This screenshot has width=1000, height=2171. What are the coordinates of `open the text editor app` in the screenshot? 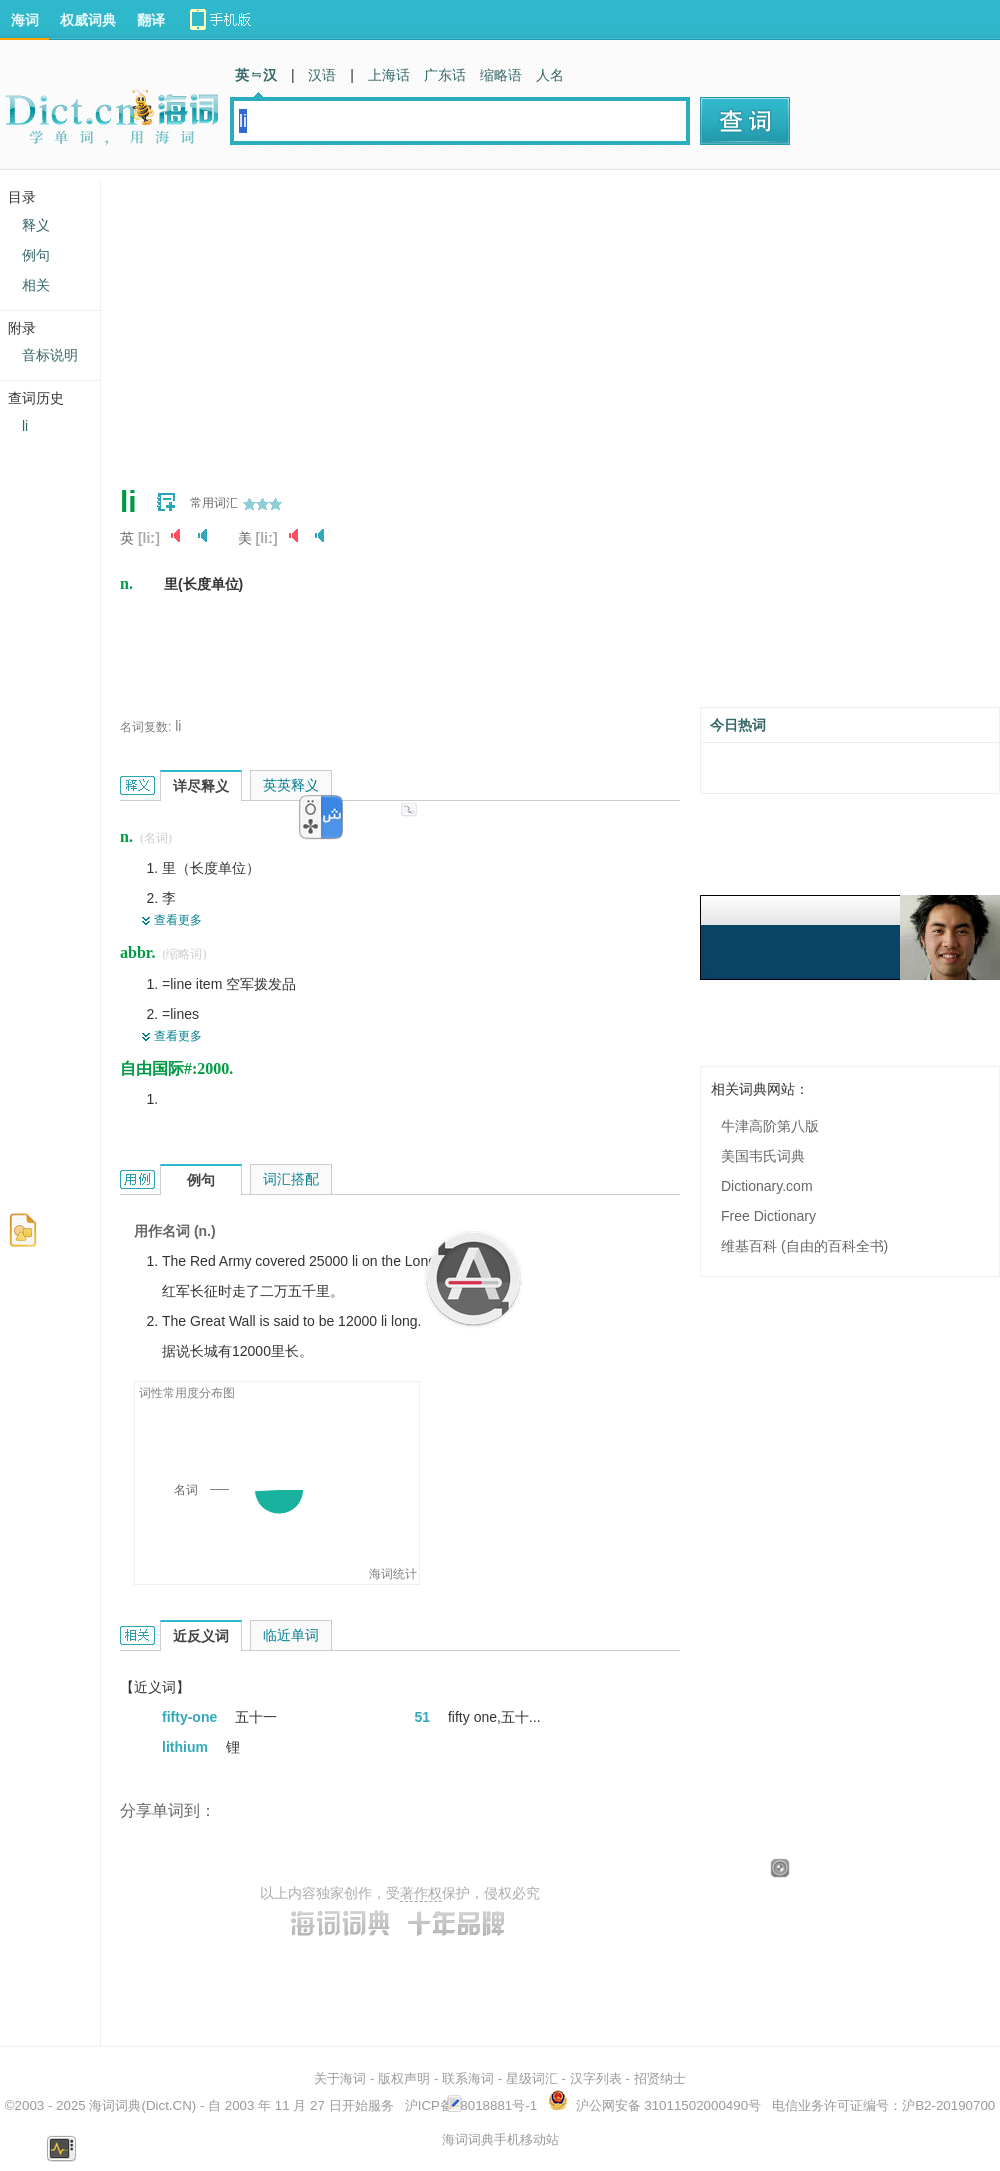 It's located at (454, 2103).